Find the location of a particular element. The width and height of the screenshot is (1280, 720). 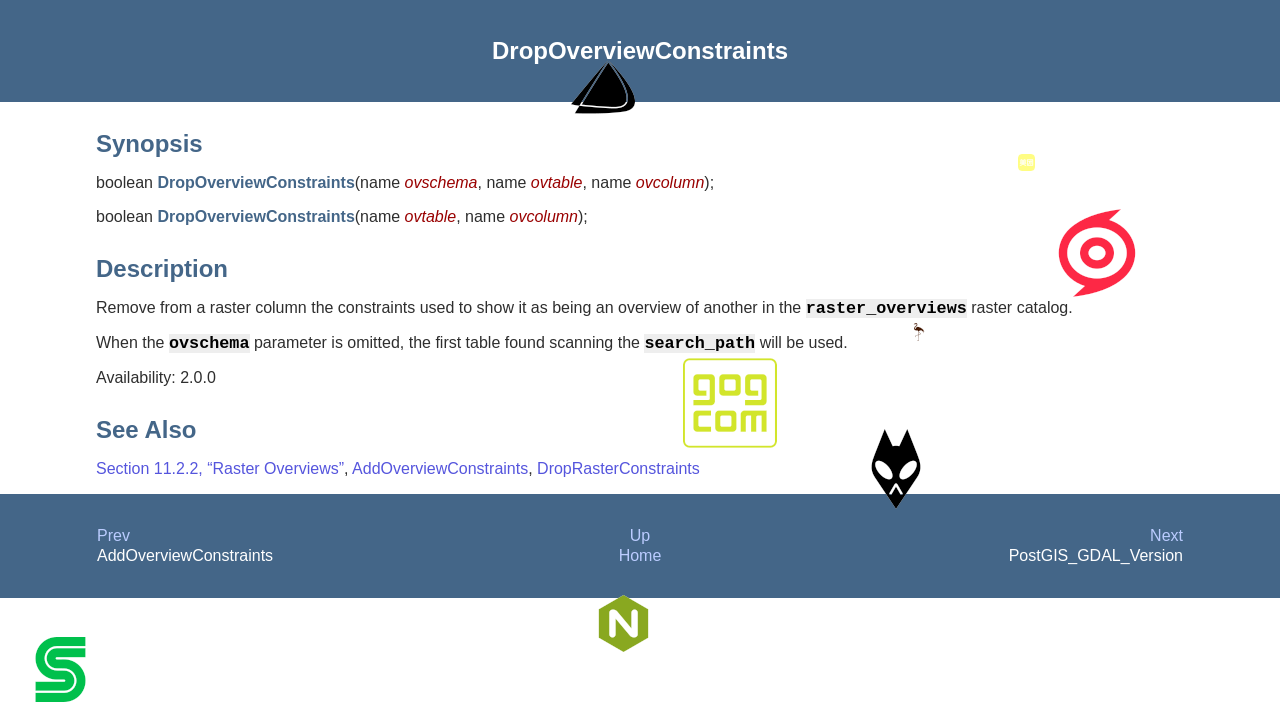

nginx web server logo is located at coordinates (623, 623).